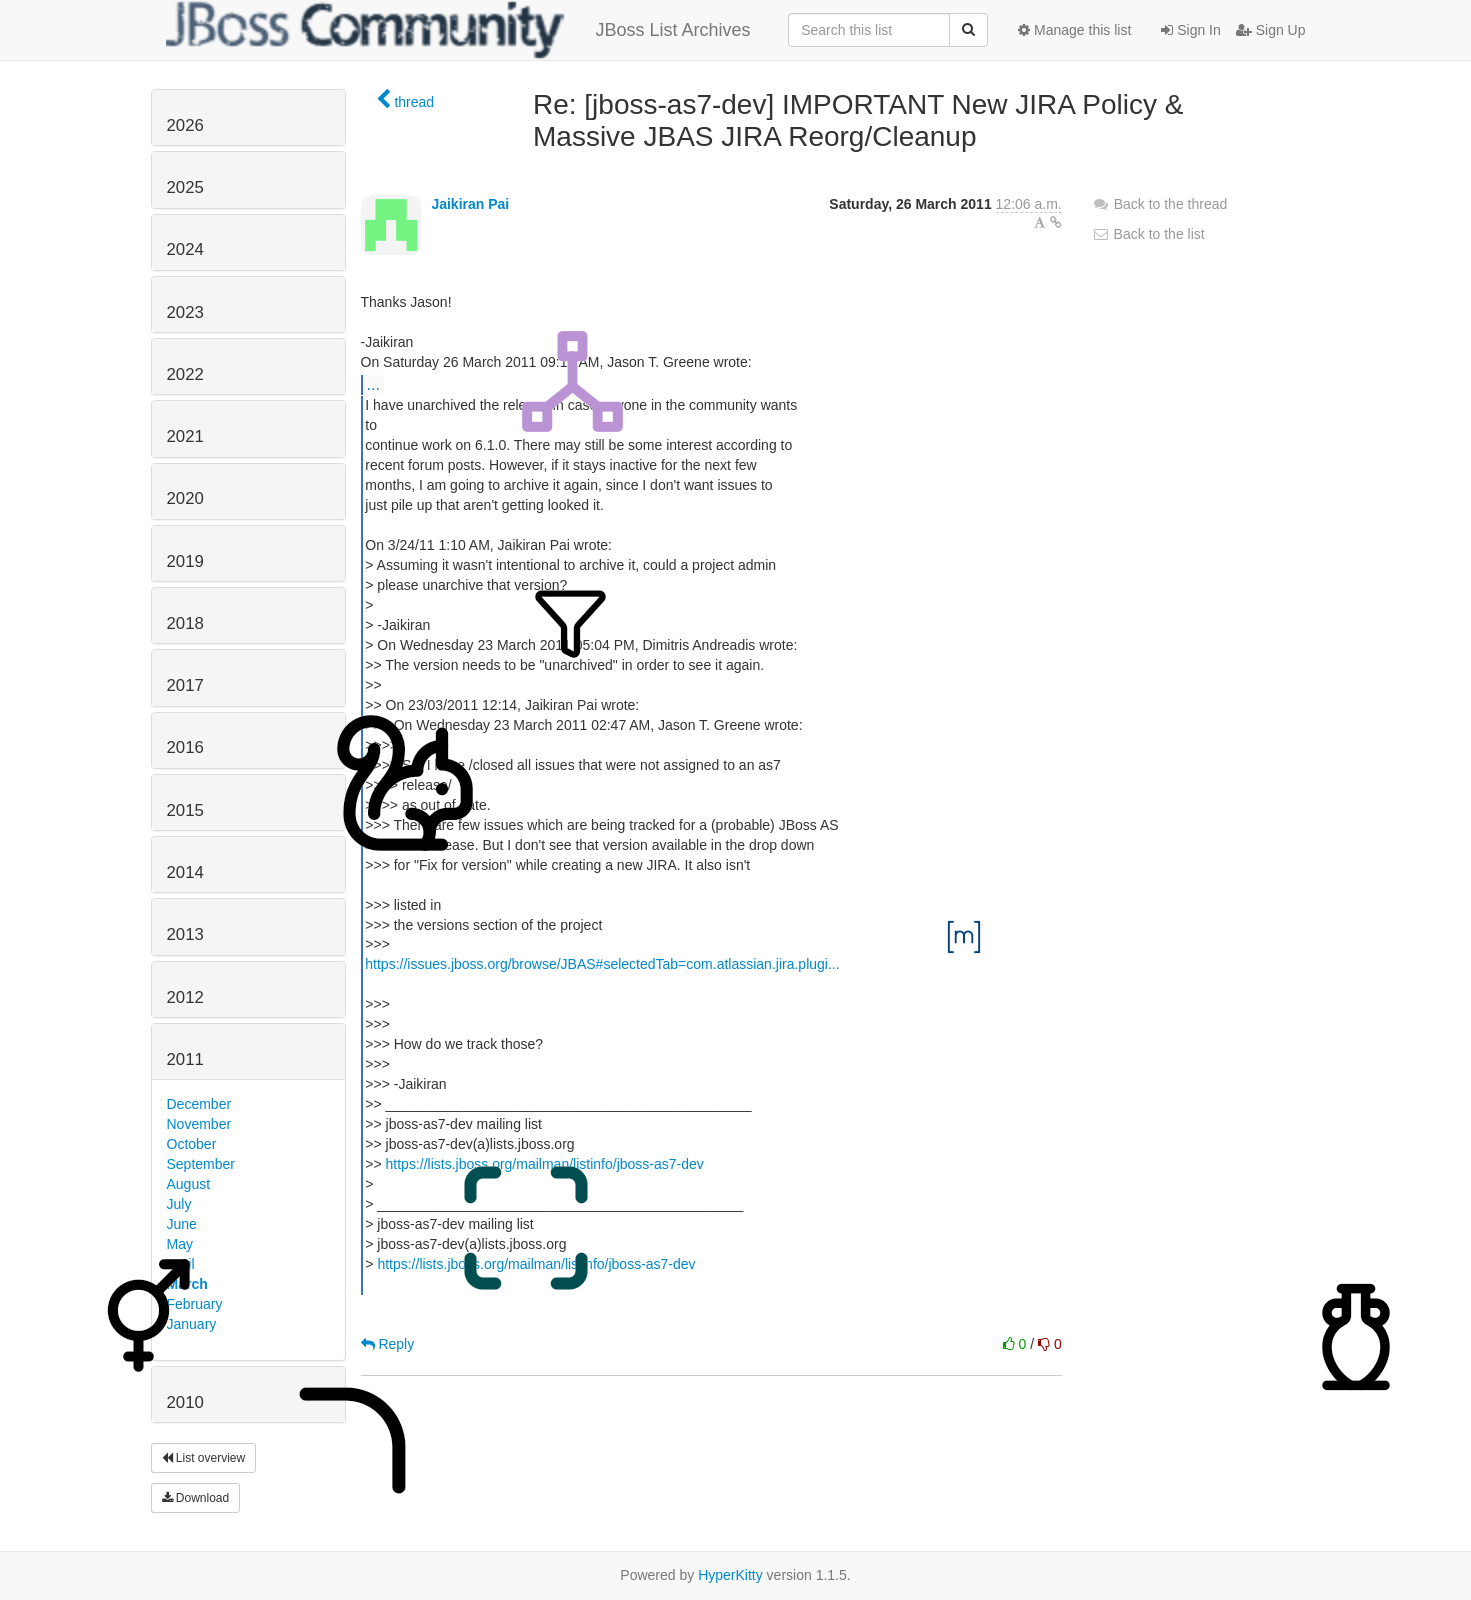 This screenshot has height=1600, width=1471. Describe the element at coordinates (138, 1315) in the screenshot. I see `indicates gender options or settings` at that location.